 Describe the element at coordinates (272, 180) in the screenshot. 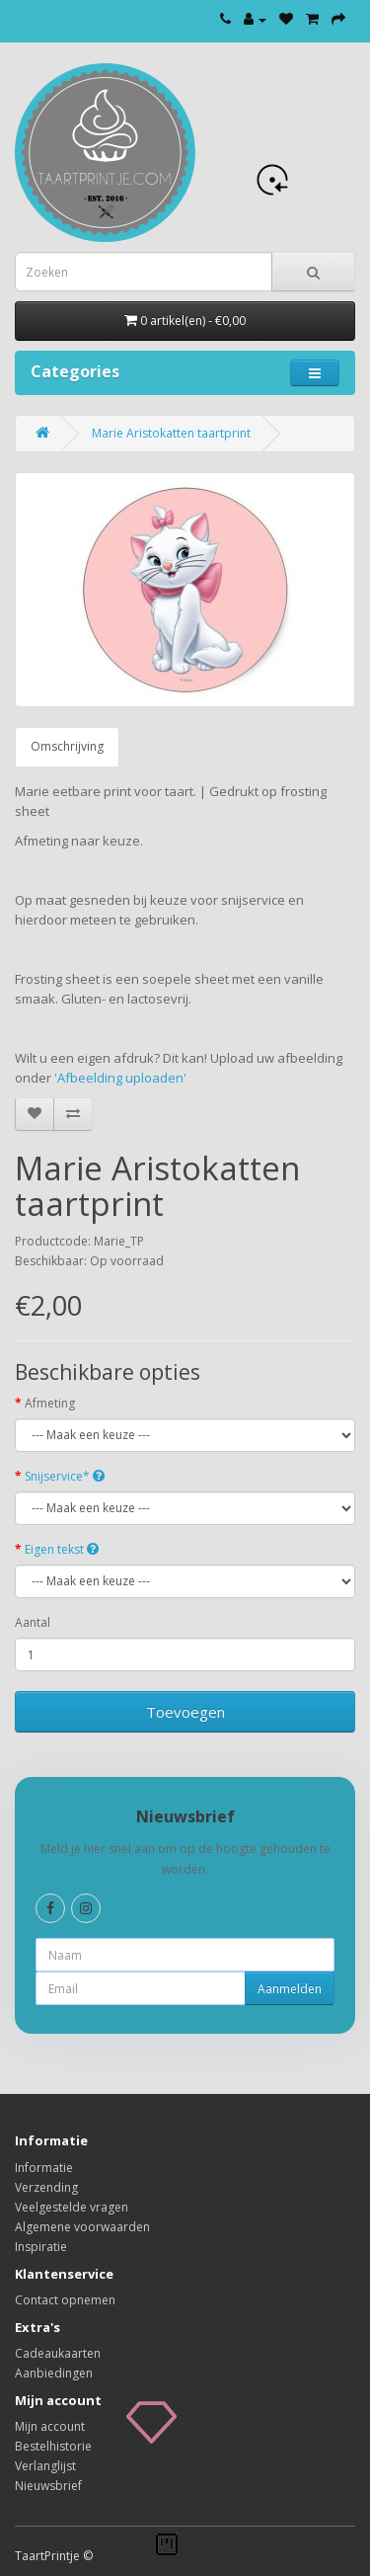

I see `indicates an issue is tracked by another issue` at that location.